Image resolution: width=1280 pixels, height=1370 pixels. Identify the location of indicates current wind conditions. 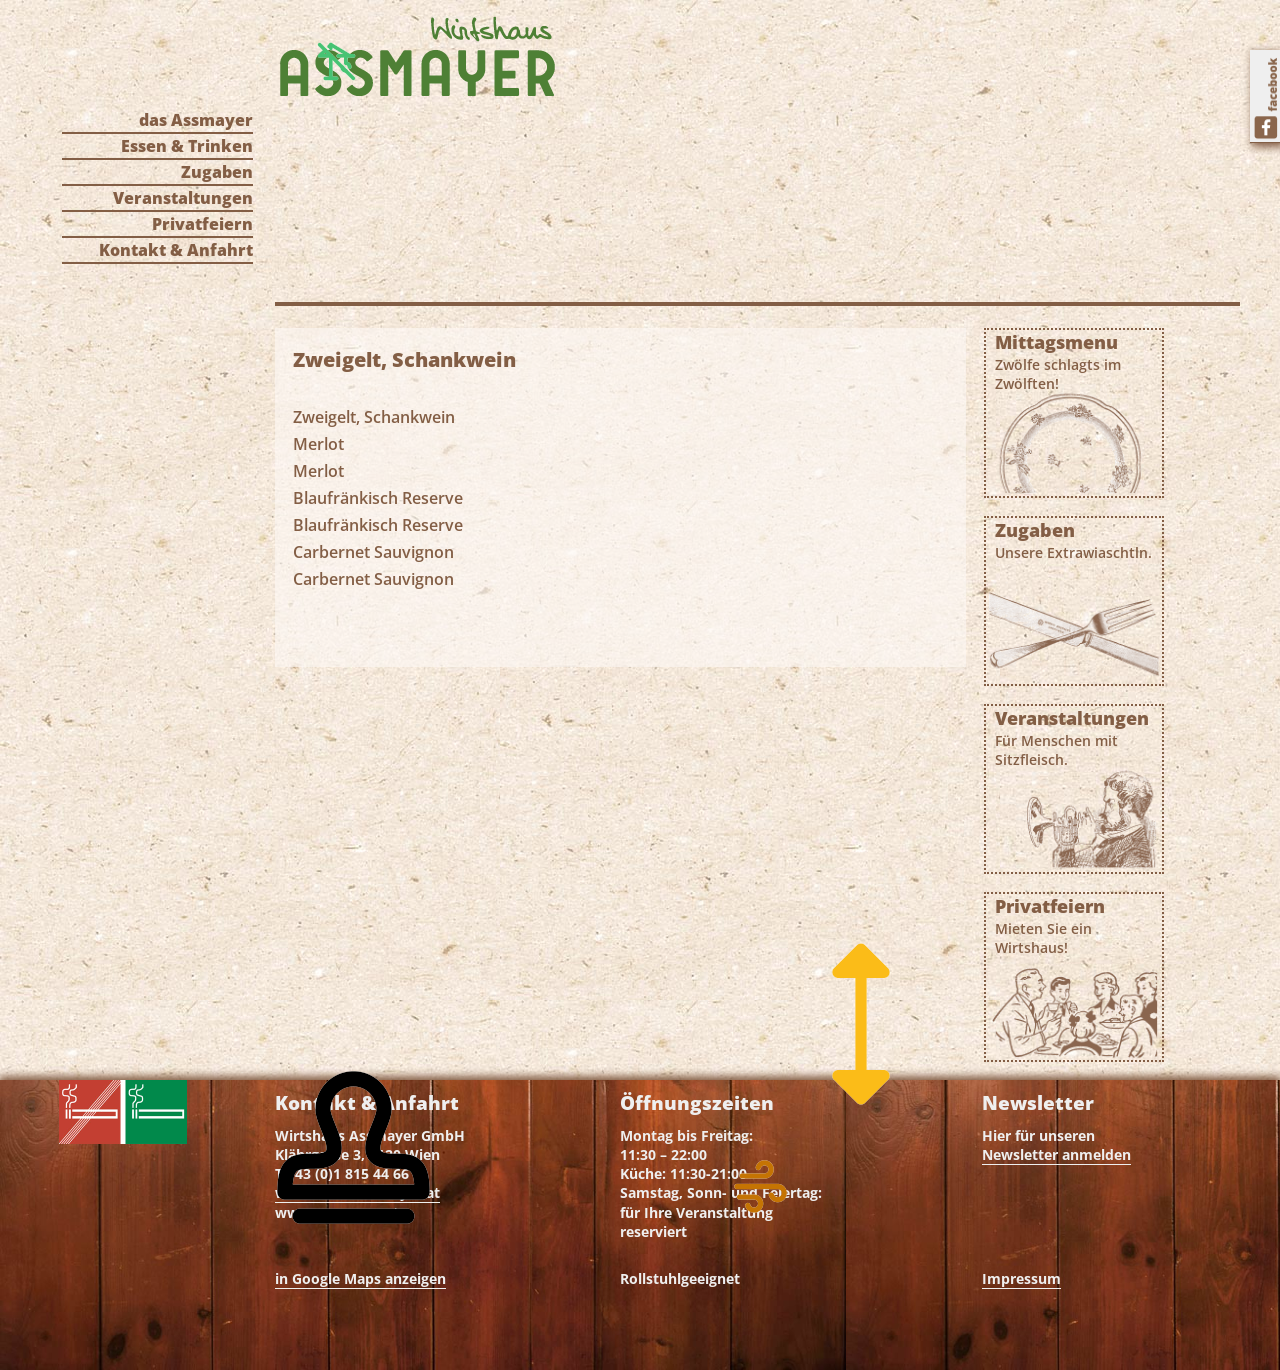
(760, 1186).